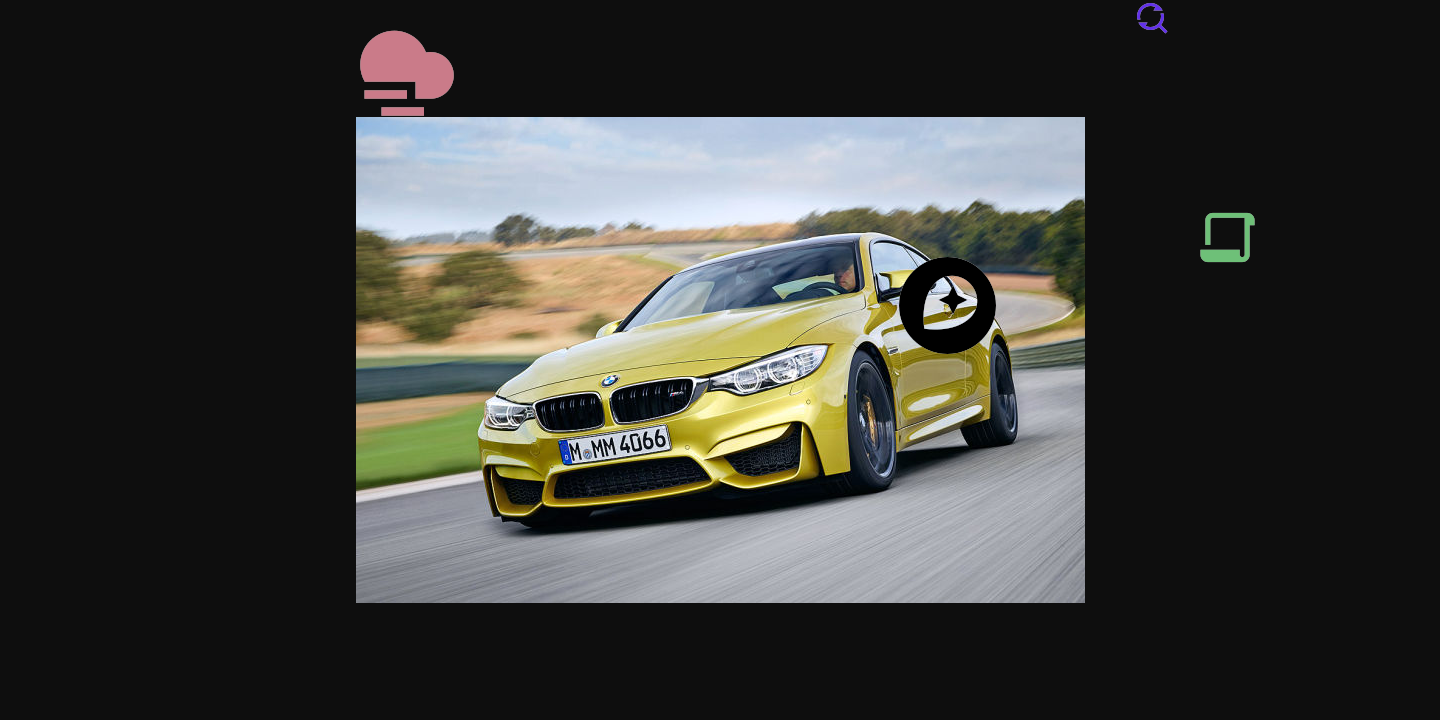 The height and width of the screenshot is (720, 1440). I want to click on mapbox branding or attribution, so click(947, 305).